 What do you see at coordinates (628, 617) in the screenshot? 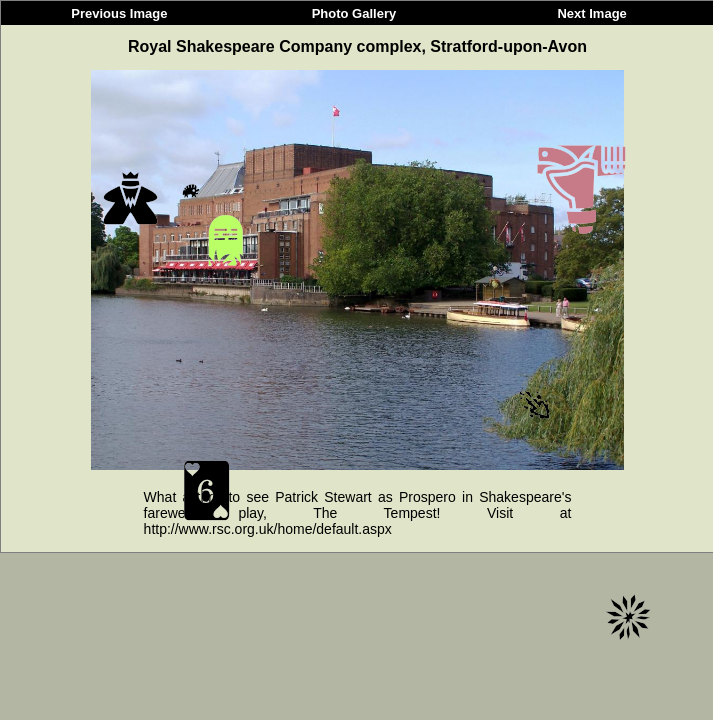
I see `shatter or break an object` at bounding box center [628, 617].